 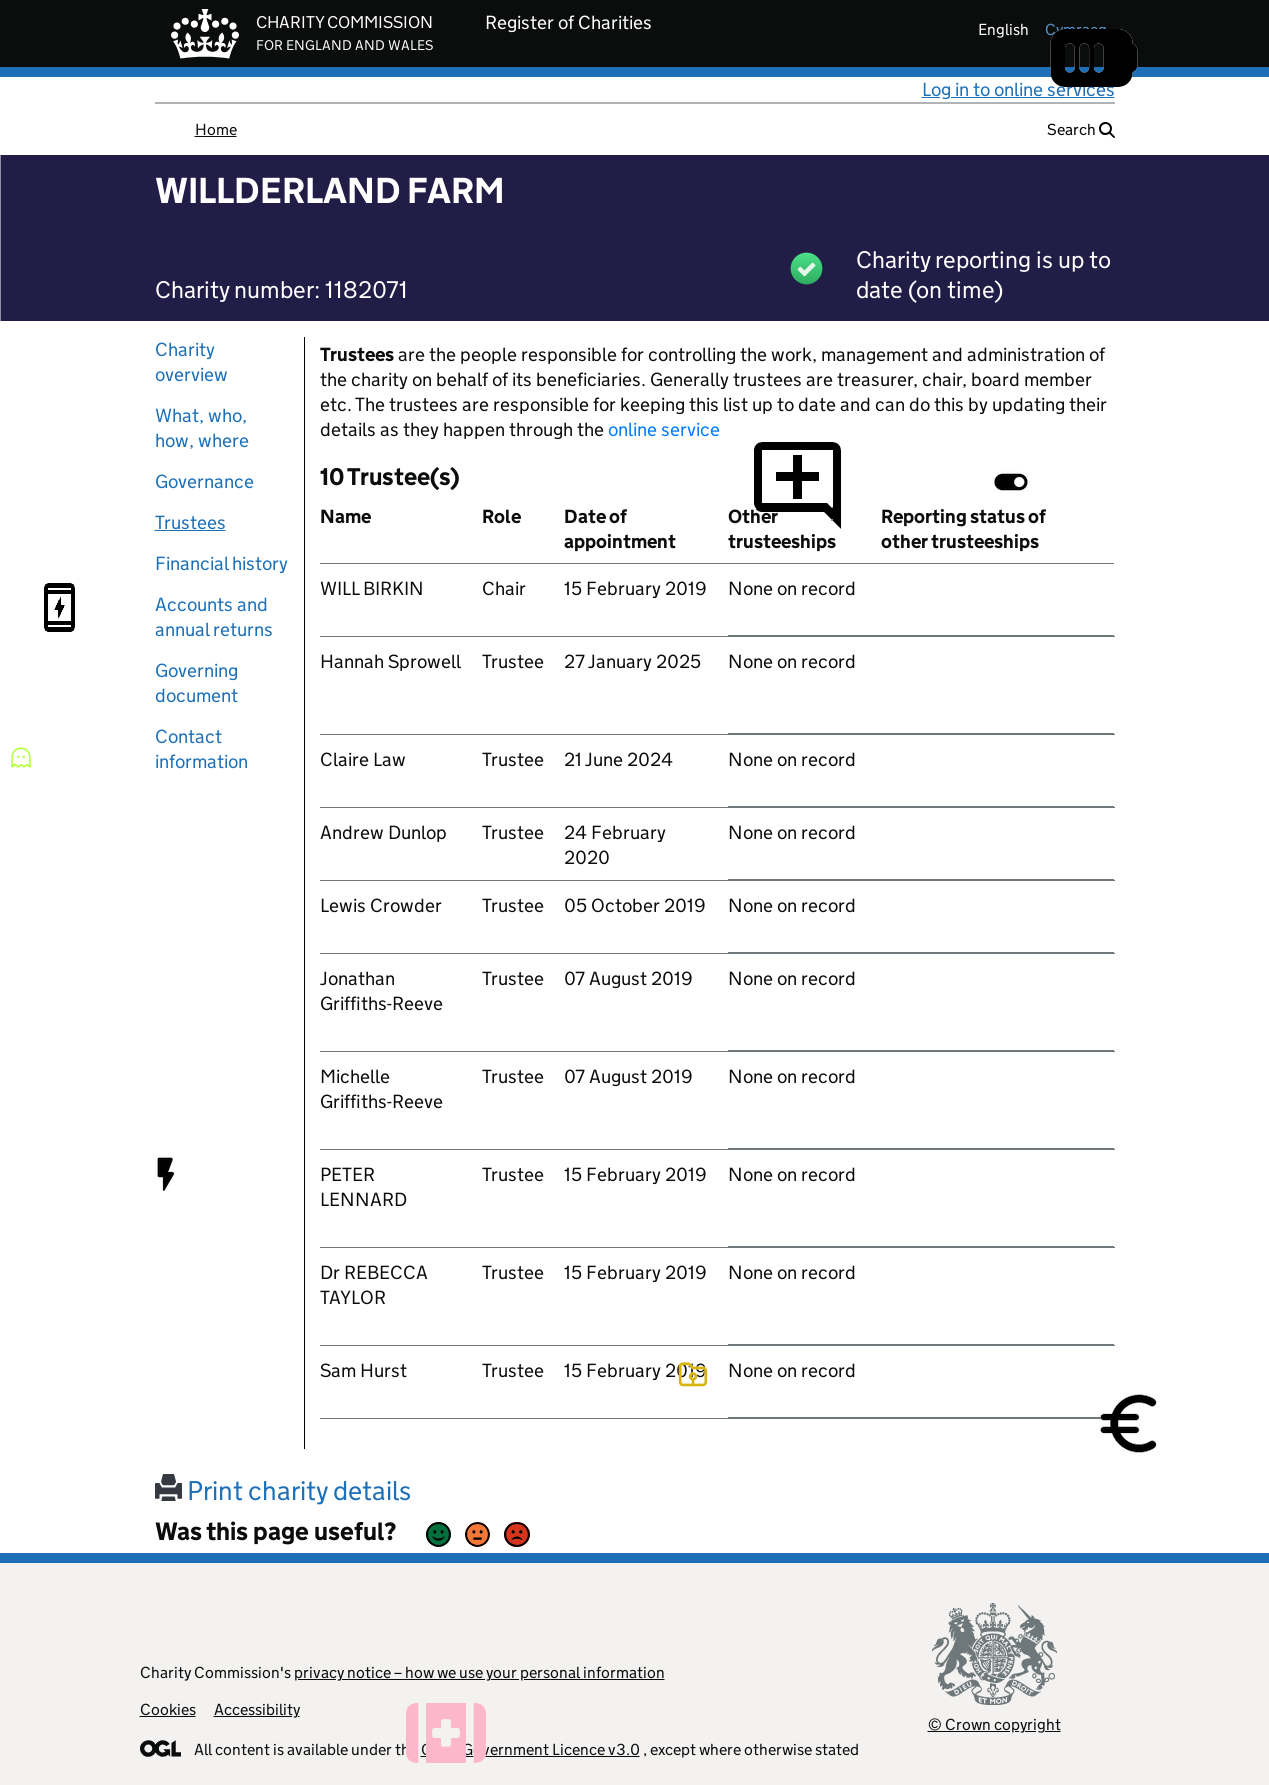 What do you see at coordinates (693, 1375) in the screenshot?
I see `access root directory` at bounding box center [693, 1375].